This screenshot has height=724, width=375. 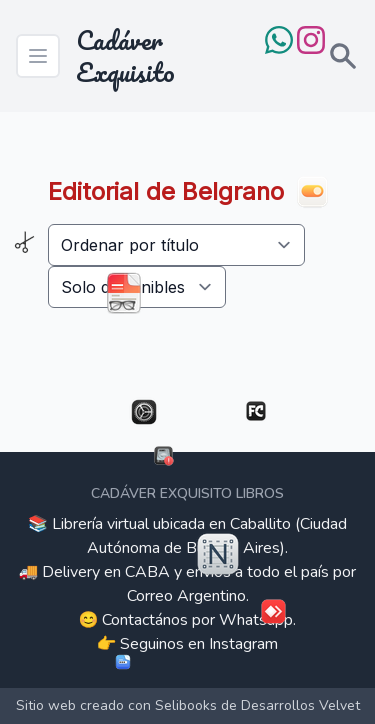 I want to click on open PDF Slicer to cut and rearrange PDF pages, so click(x=24, y=241).